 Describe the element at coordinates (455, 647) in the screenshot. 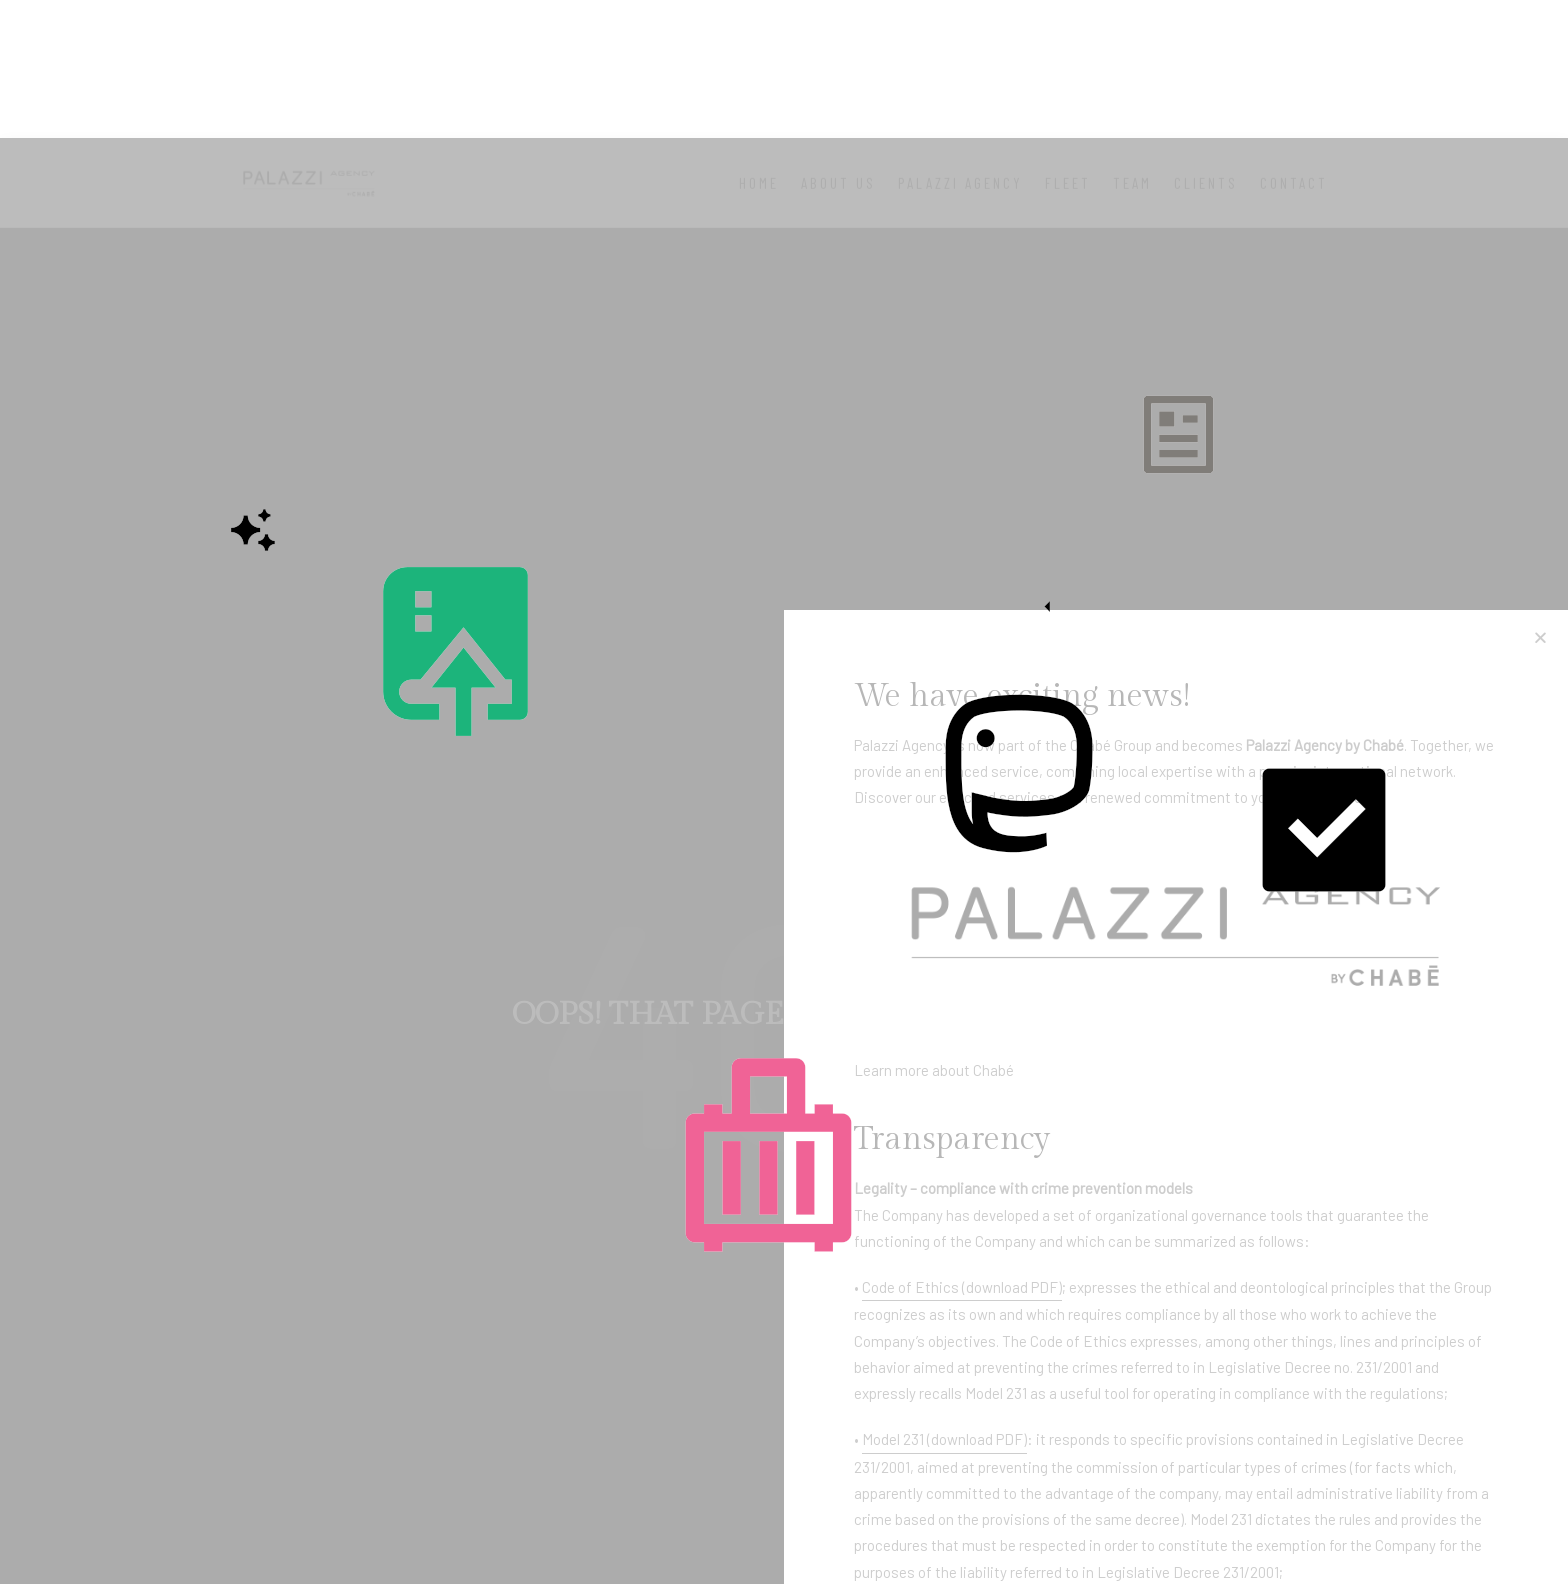

I see `view commit history for a repository` at that location.